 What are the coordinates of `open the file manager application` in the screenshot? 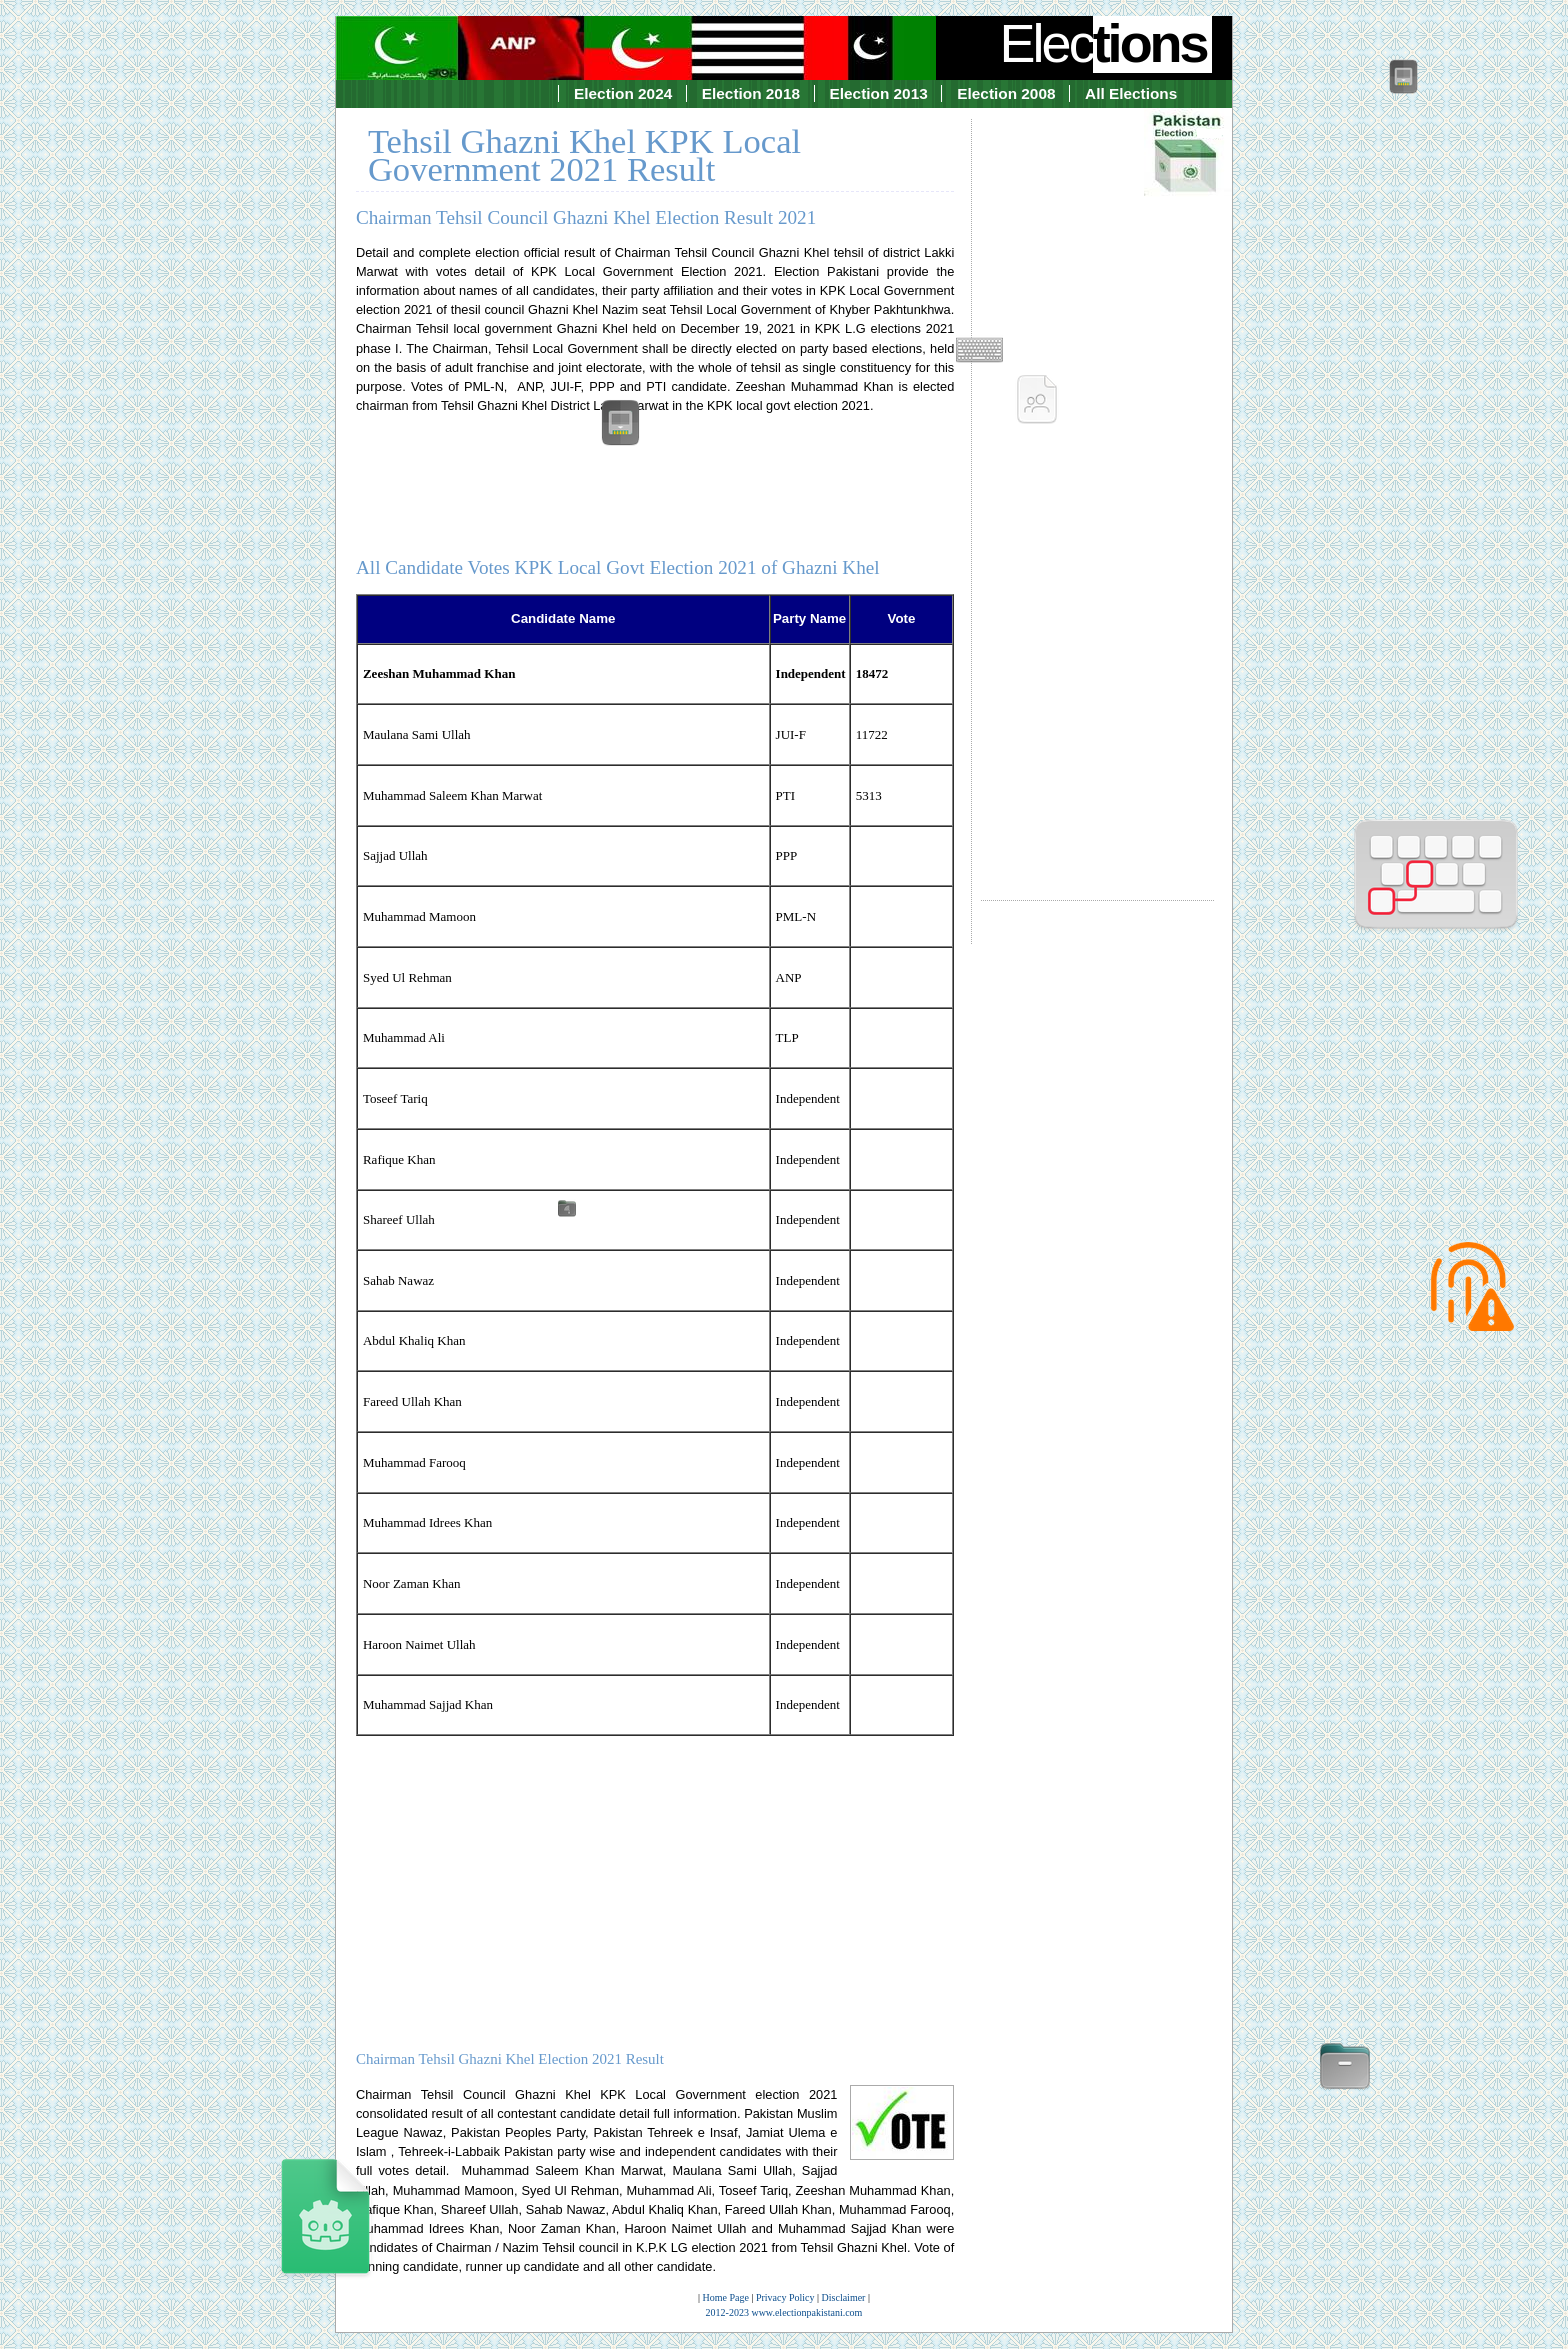 It's located at (1345, 2066).